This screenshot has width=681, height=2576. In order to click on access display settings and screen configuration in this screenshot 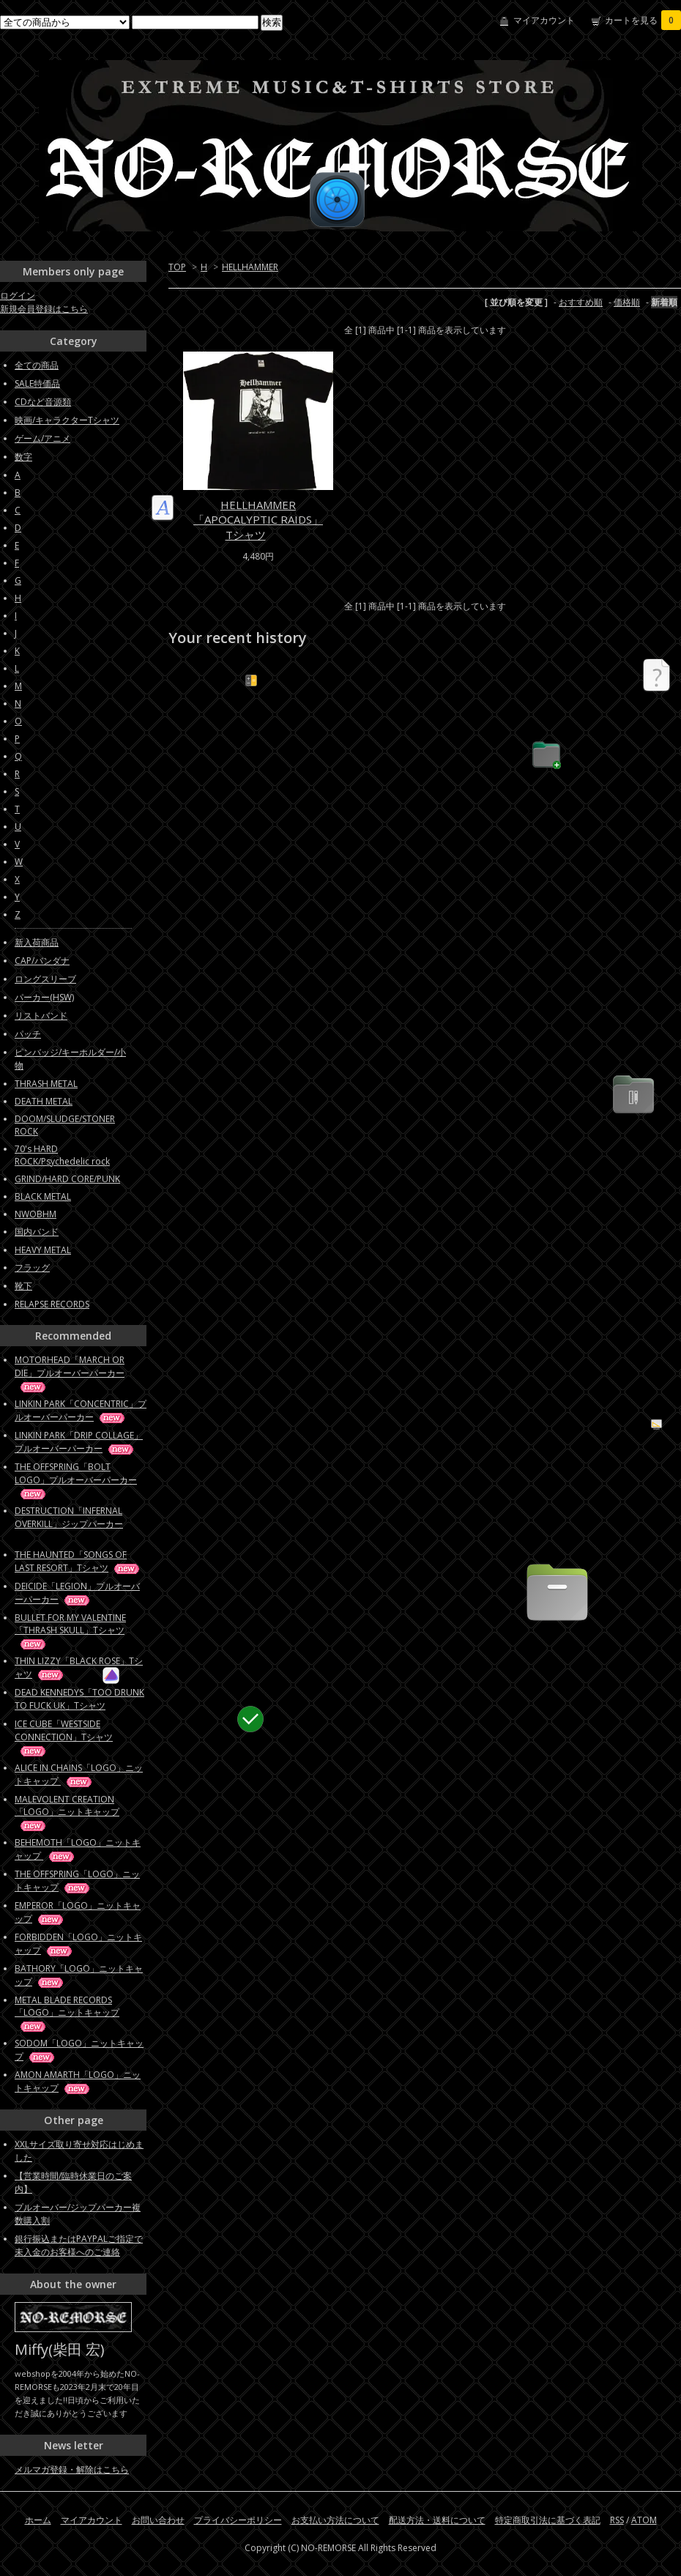, I will do `click(656, 1424)`.